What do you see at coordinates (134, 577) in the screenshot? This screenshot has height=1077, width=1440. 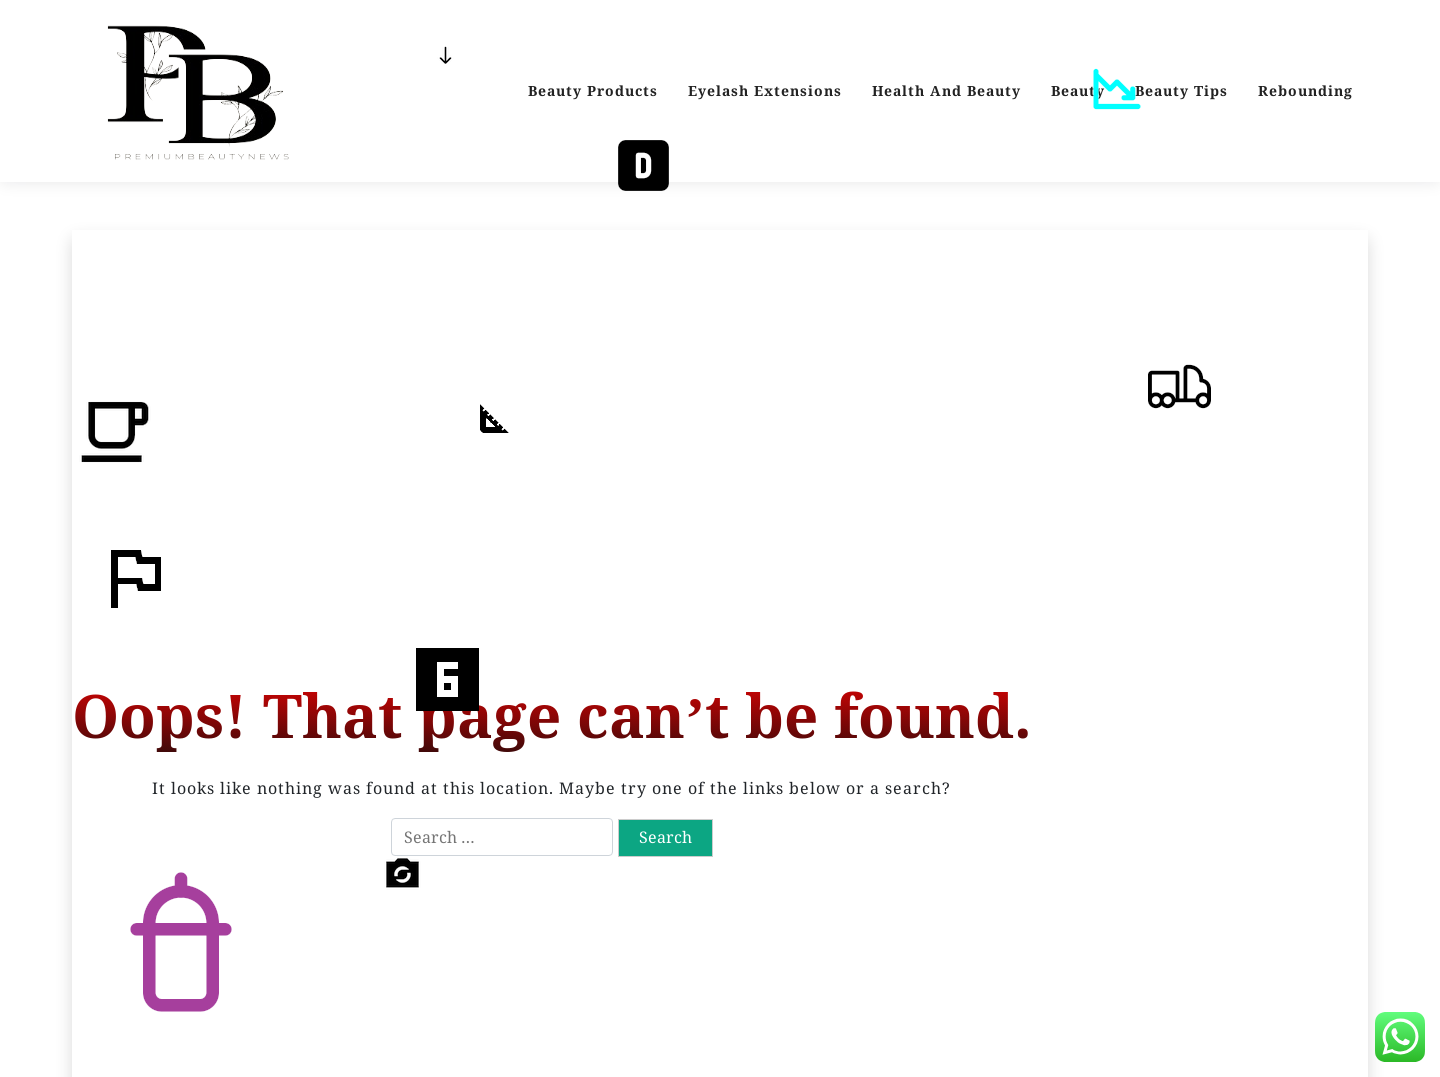 I see `flag or mark an item for follow-up` at bounding box center [134, 577].